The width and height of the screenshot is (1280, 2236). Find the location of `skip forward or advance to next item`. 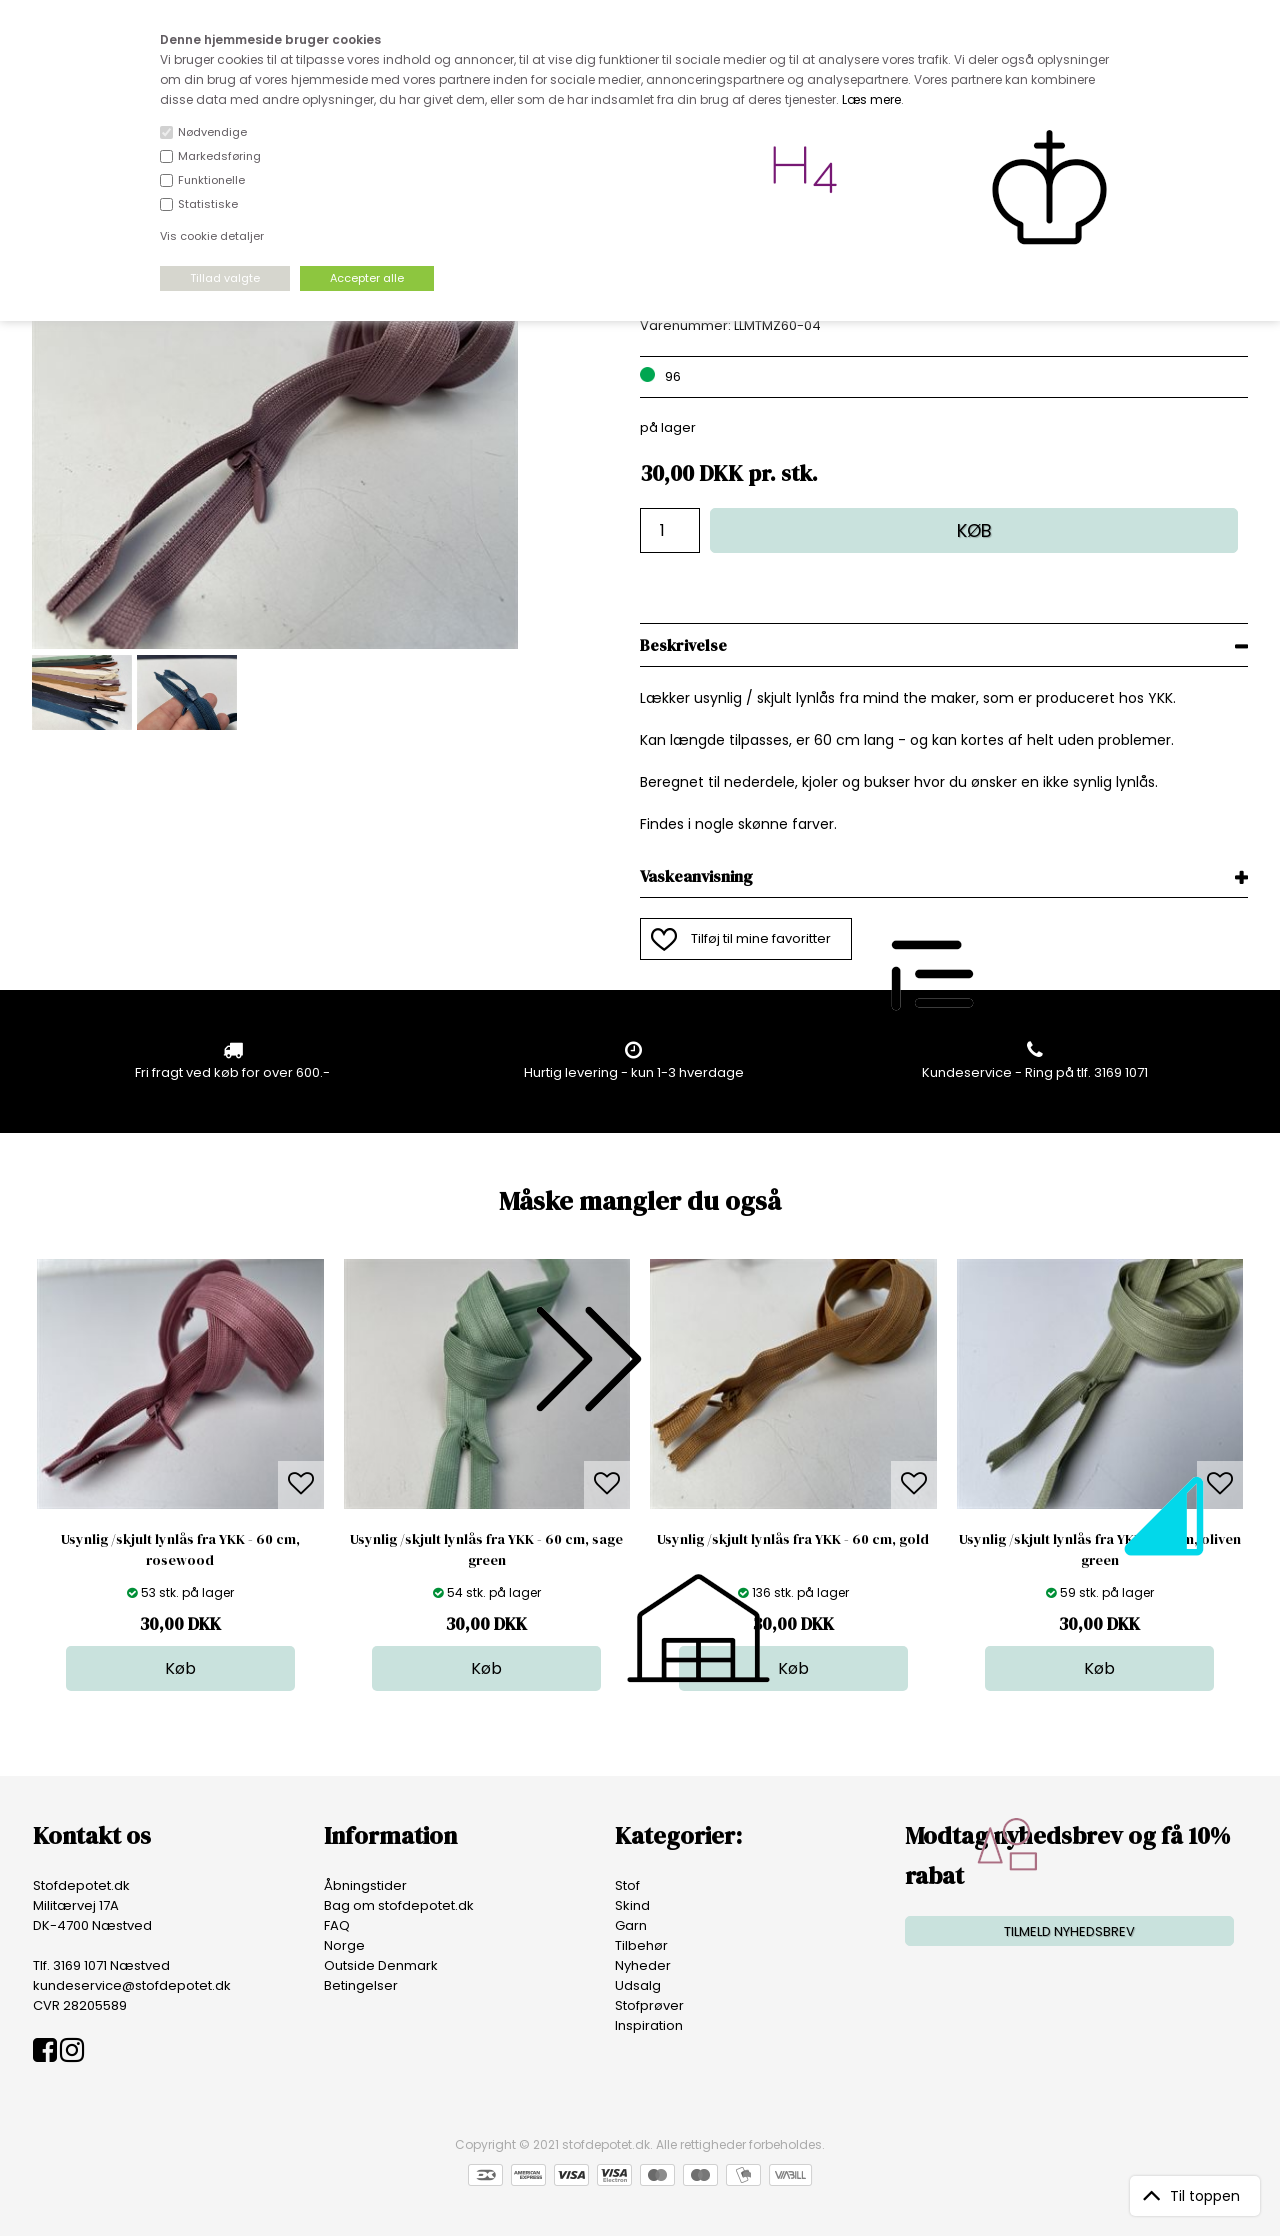

skip forward or advance to next item is located at coordinates (584, 1359).